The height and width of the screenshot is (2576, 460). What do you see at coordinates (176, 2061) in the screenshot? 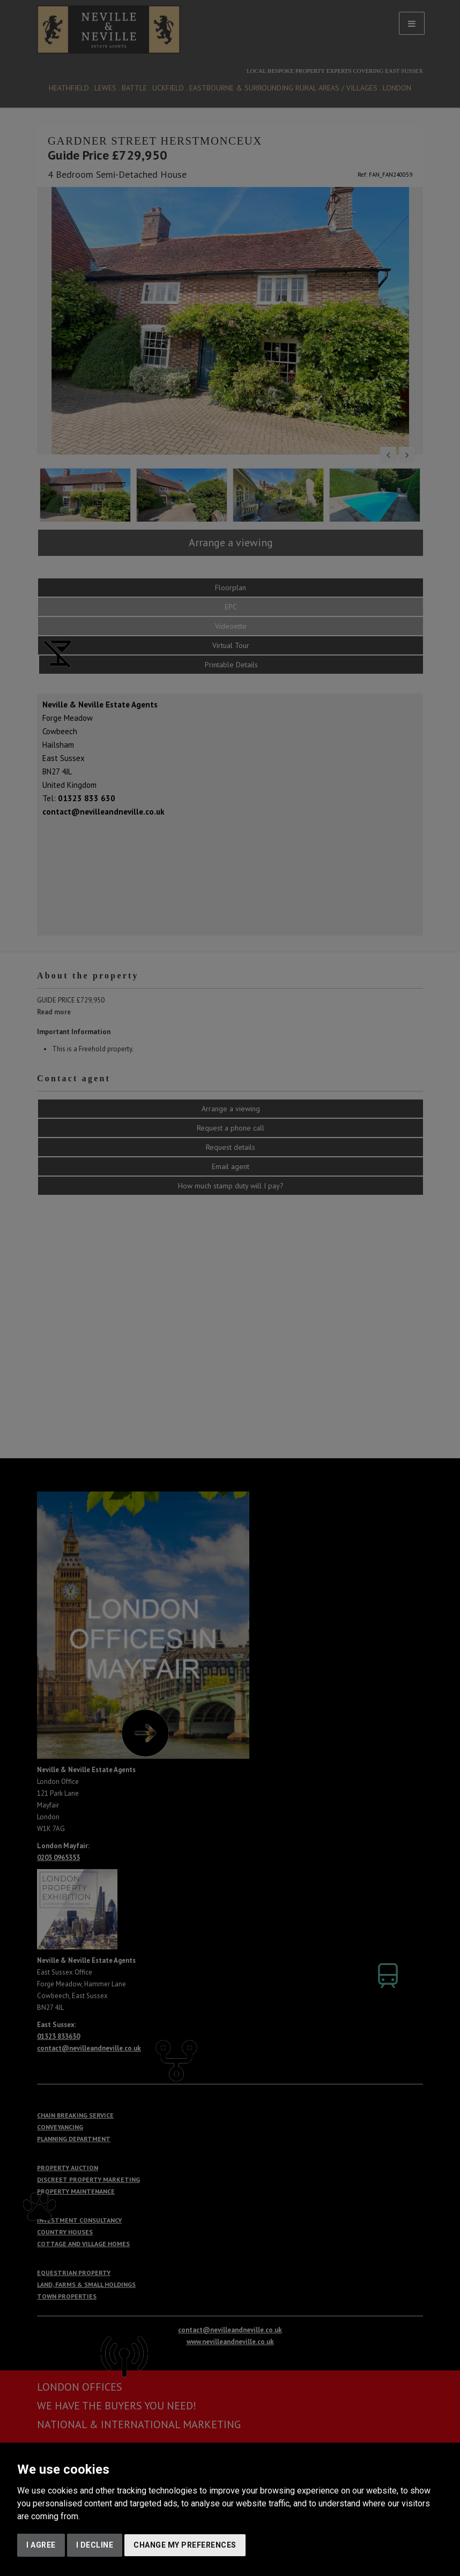
I see `fork a repository or branch` at bounding box center [176, 2061].